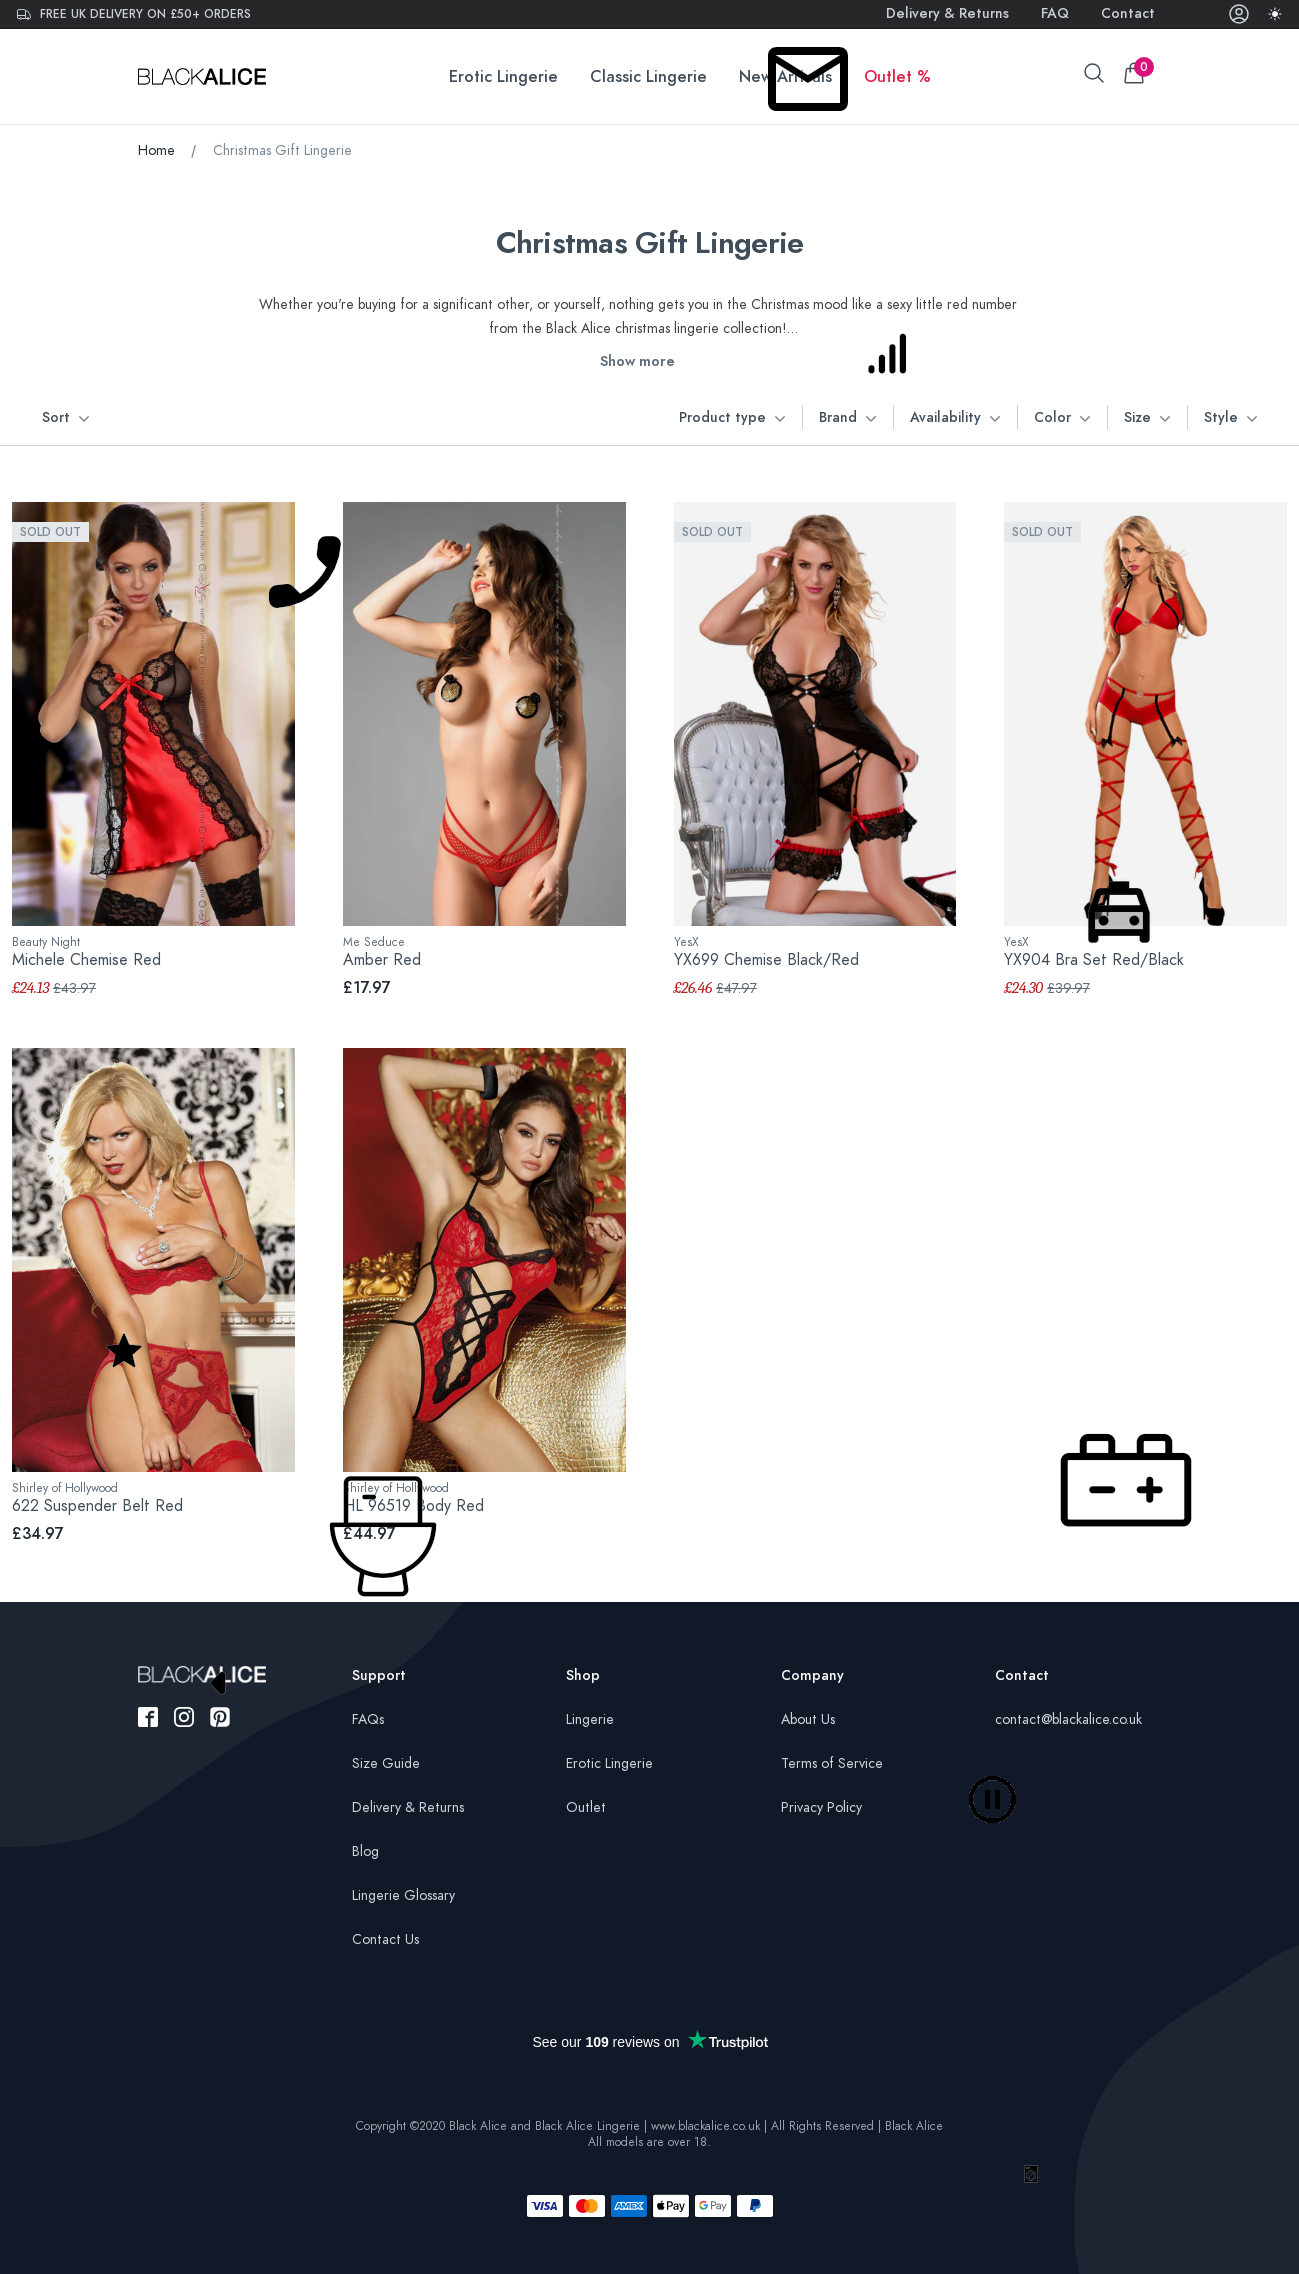  What do you see at coordinates (124, 1351) in the screenshot?
I see `add item to favorites` at bounding box center [124, 1351].